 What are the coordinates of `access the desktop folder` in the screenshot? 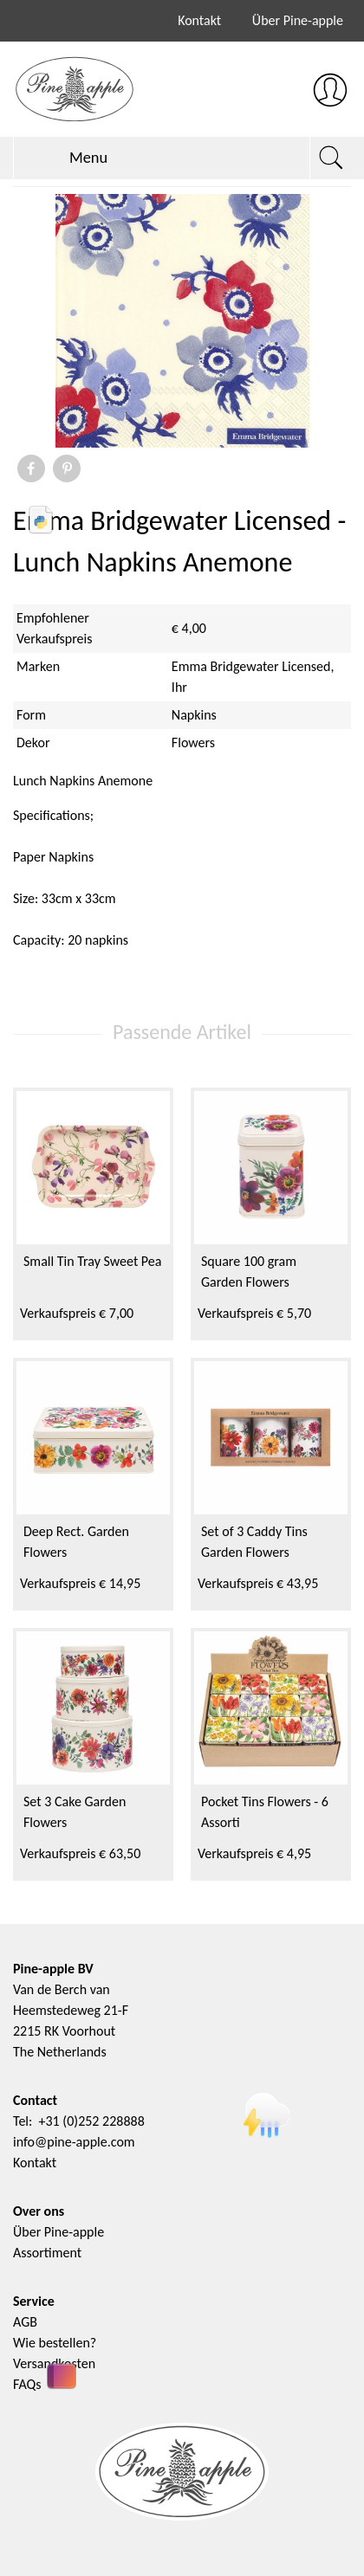 It's located at (62, 2375).